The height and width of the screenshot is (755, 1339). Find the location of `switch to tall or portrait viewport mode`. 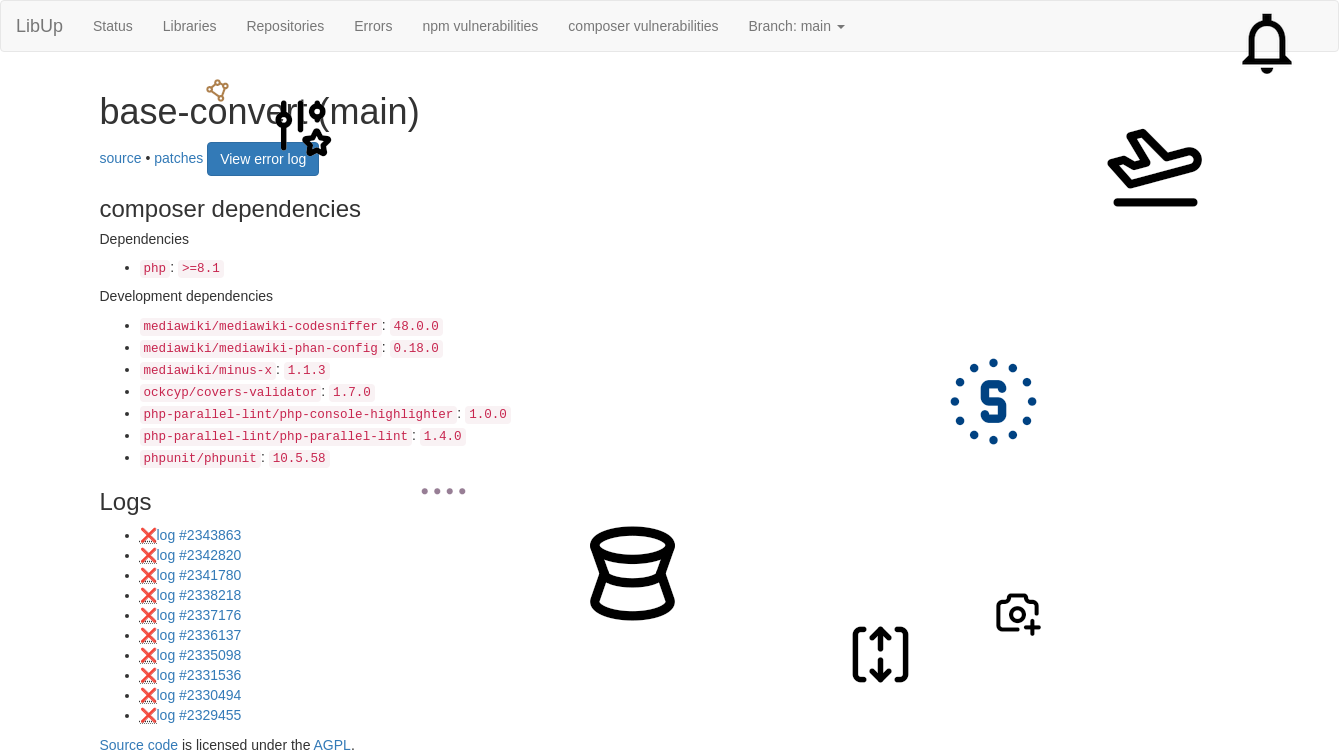

switch to tall or portrait viewport mode is located at coordinates (880, 654).